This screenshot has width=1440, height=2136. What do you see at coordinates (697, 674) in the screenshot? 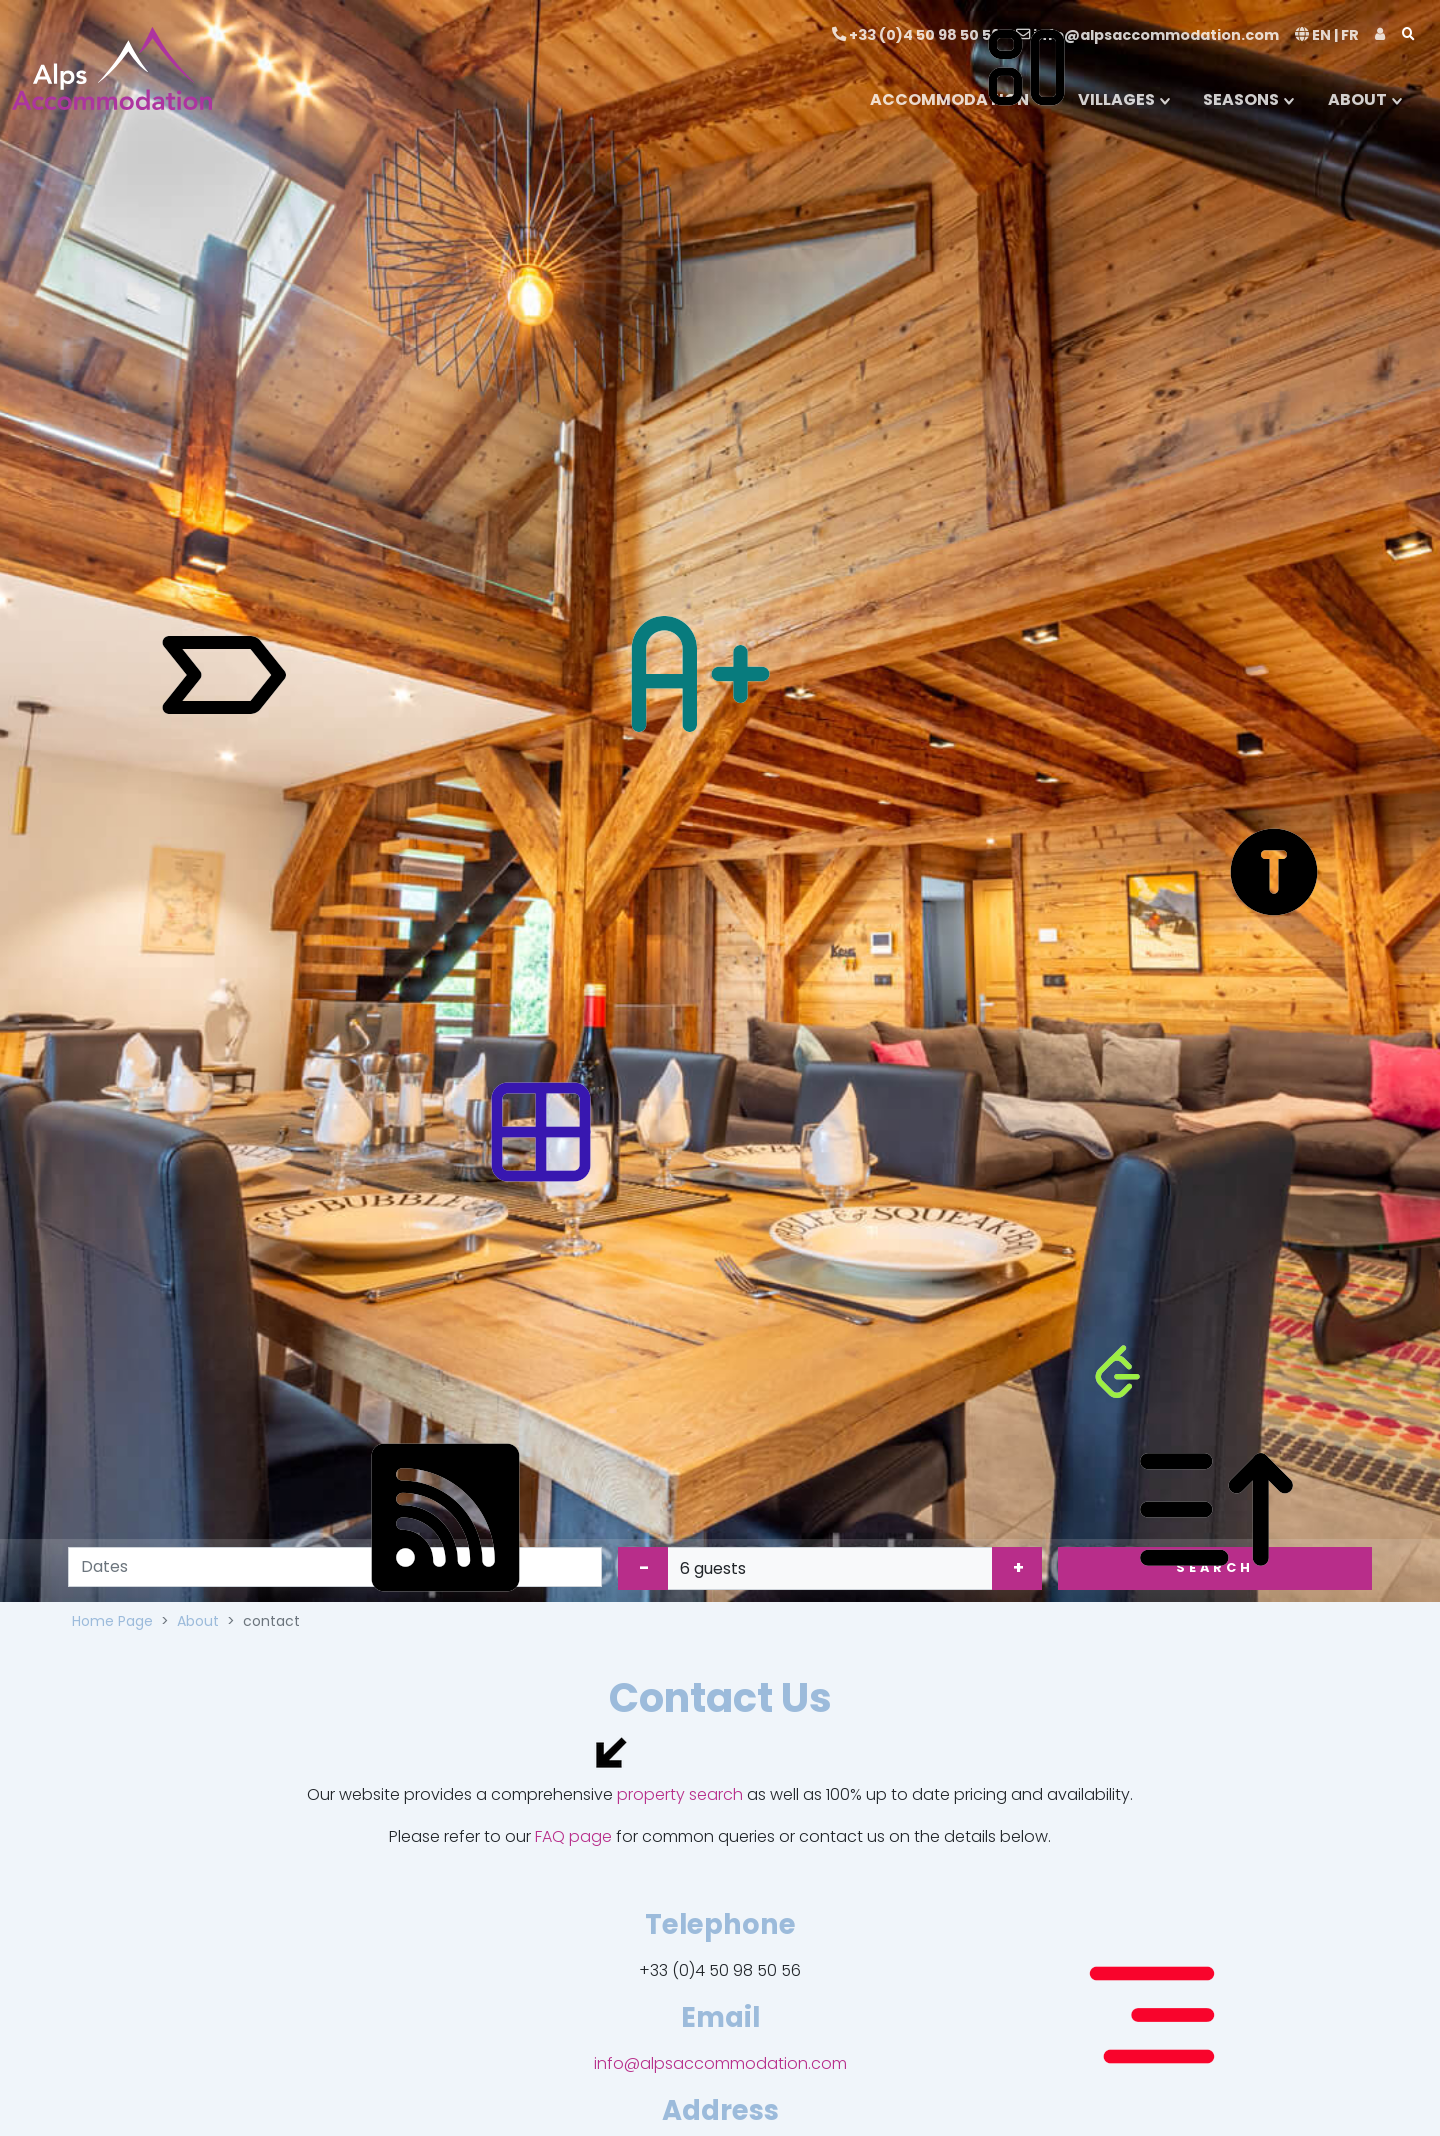
I see `increase text size` at bounding box center [697, 674].